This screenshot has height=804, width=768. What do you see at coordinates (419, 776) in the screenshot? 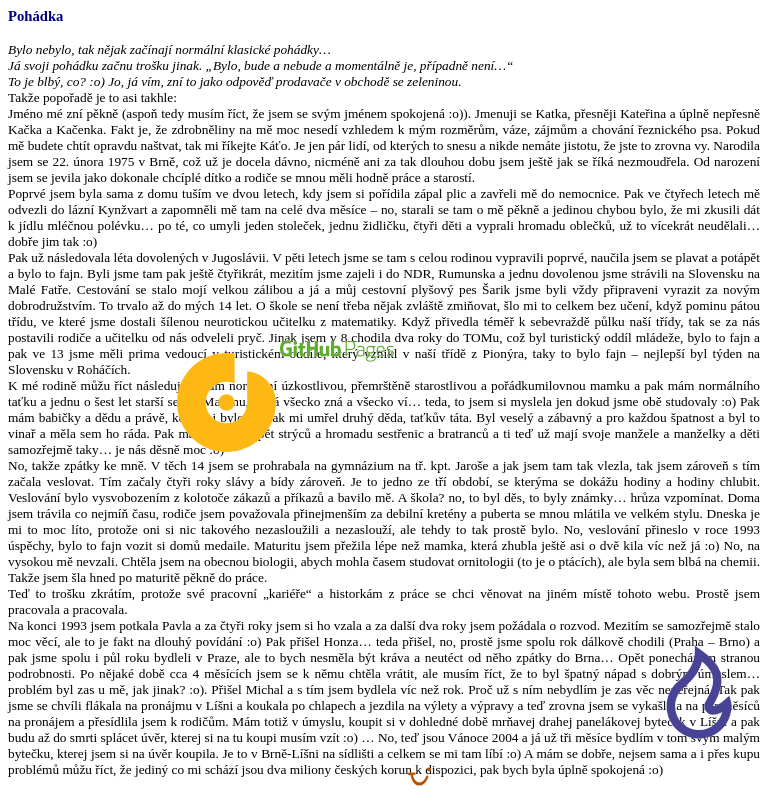
I see `TUI travel company logo` at bounding box center [419, 776].